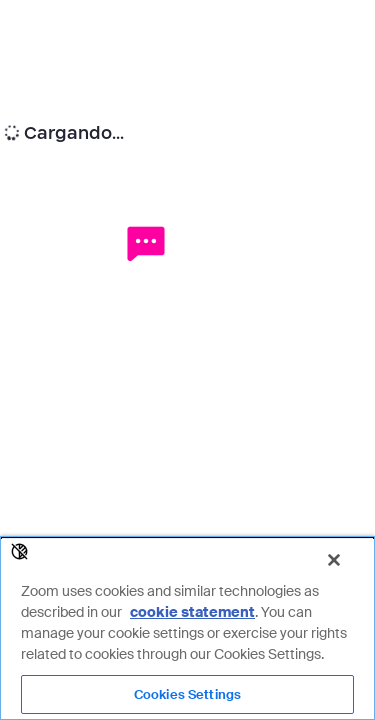  I want to click on disable screen brightness adjustment, so click(19, 551).